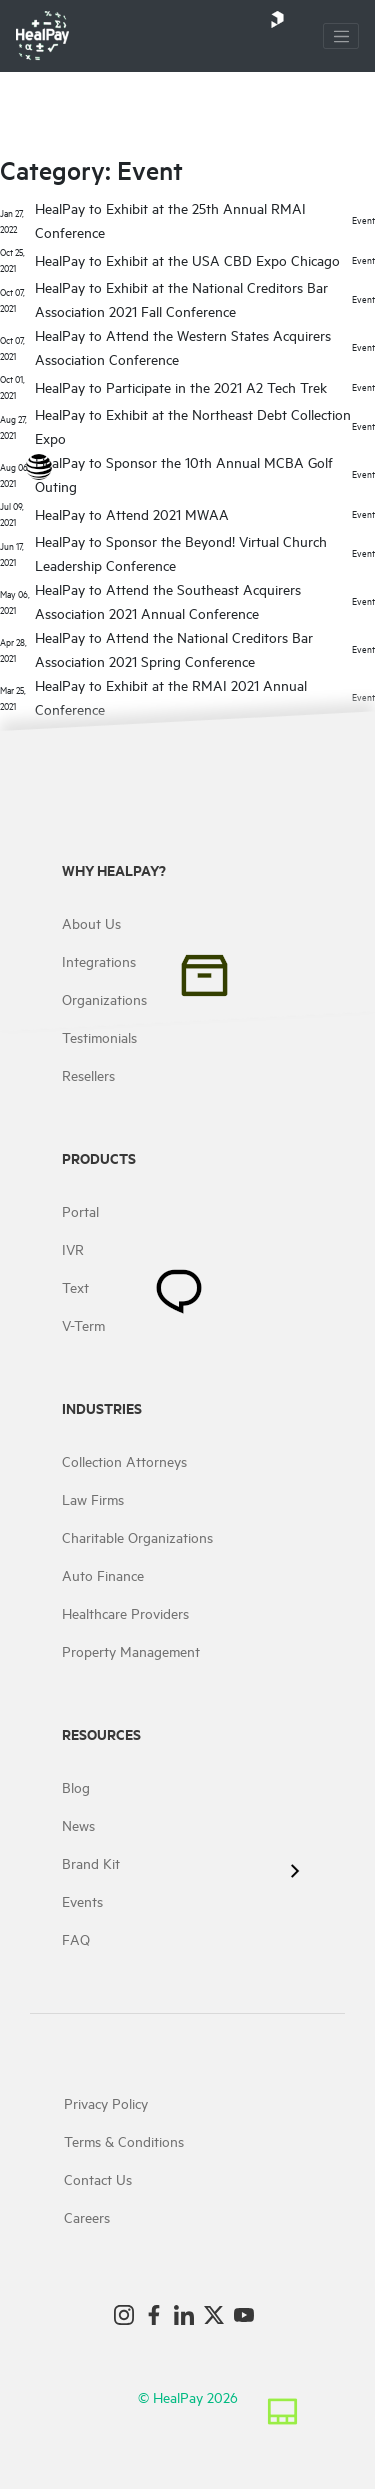 This screenshot has width=375, height=2489. What do you see at coordinates (179, 1290) in the screenshot?
I see `open chat or messaging` at bounding box center [179, 1290].